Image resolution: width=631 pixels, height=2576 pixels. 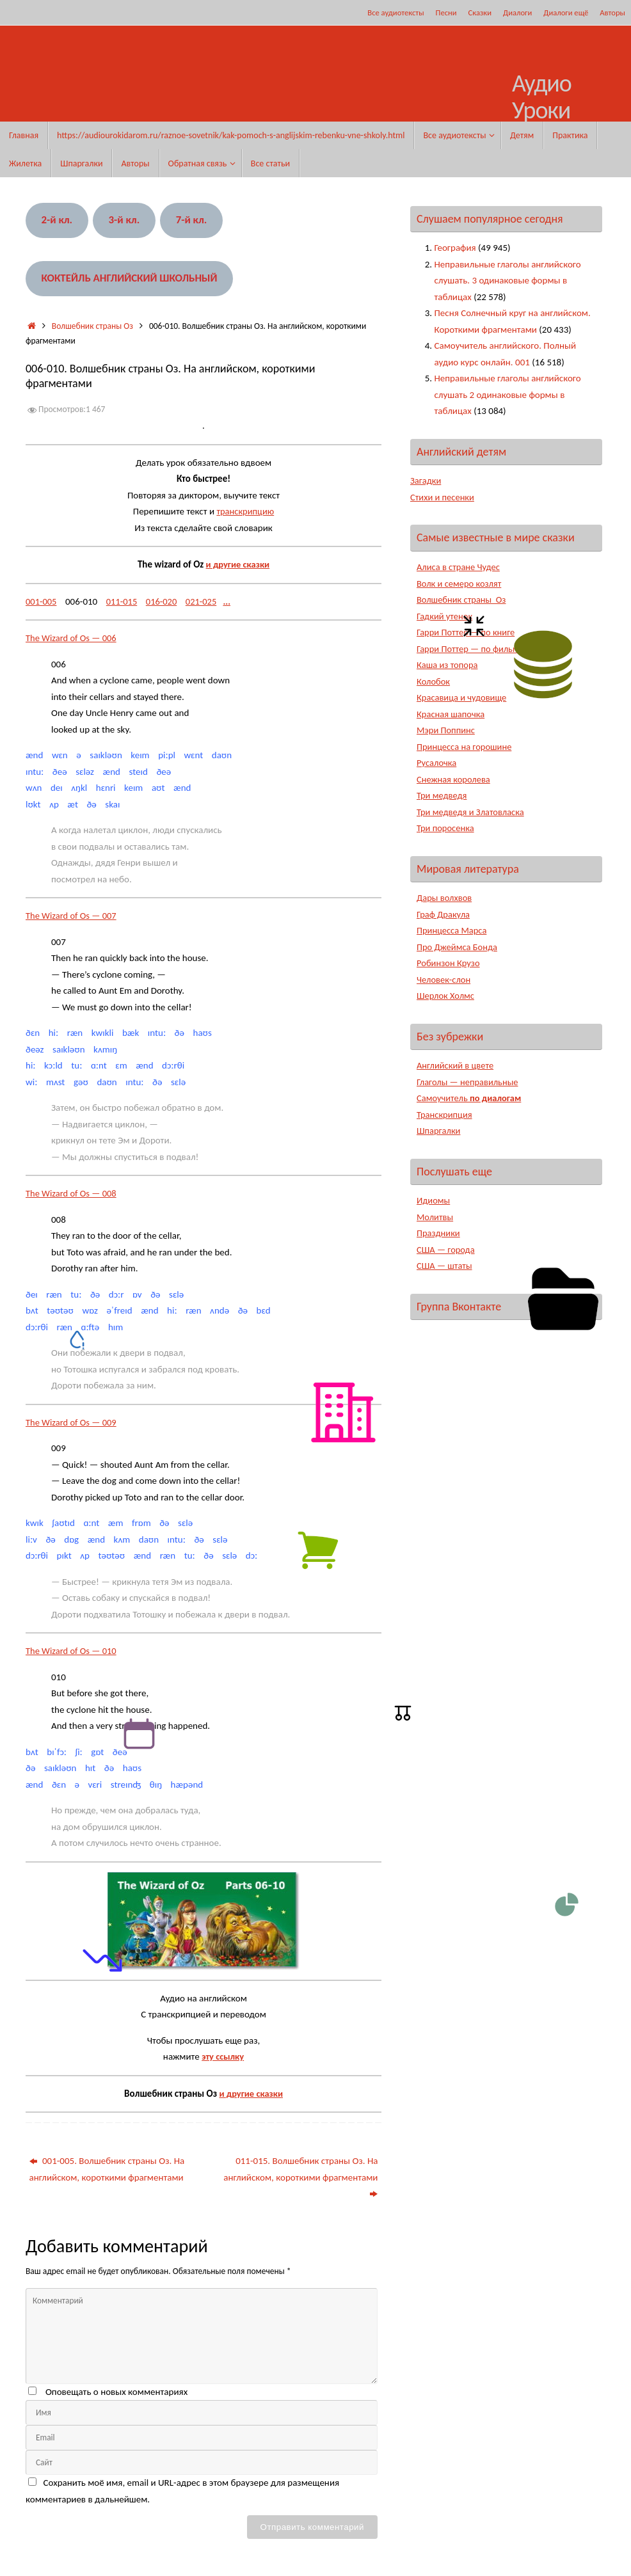 I want to click on gymnastics rings equipment indicator, so click(x=403, y=1713).